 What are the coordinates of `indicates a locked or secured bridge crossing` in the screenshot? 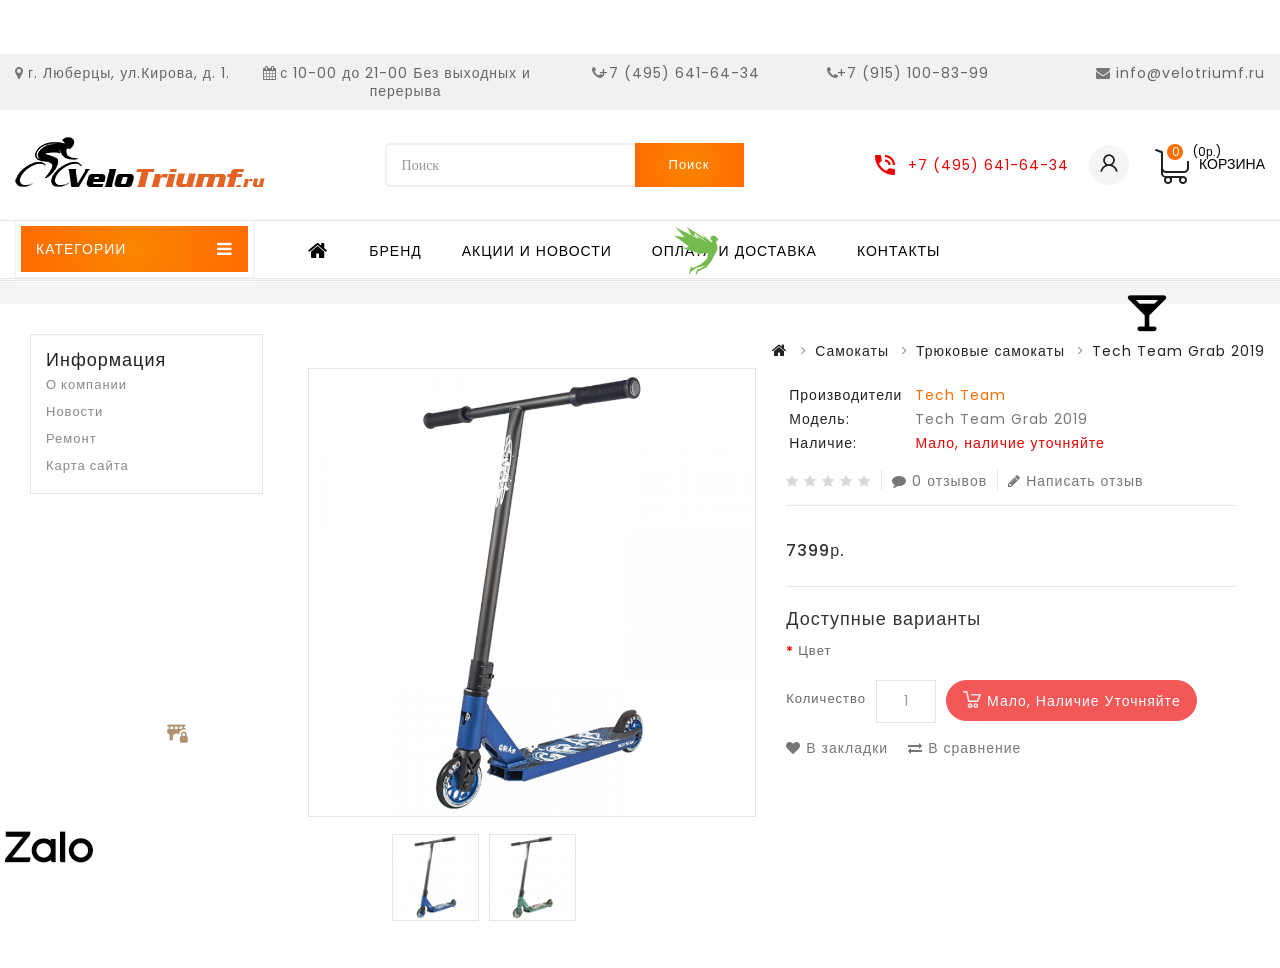 It's located at (177, 732).